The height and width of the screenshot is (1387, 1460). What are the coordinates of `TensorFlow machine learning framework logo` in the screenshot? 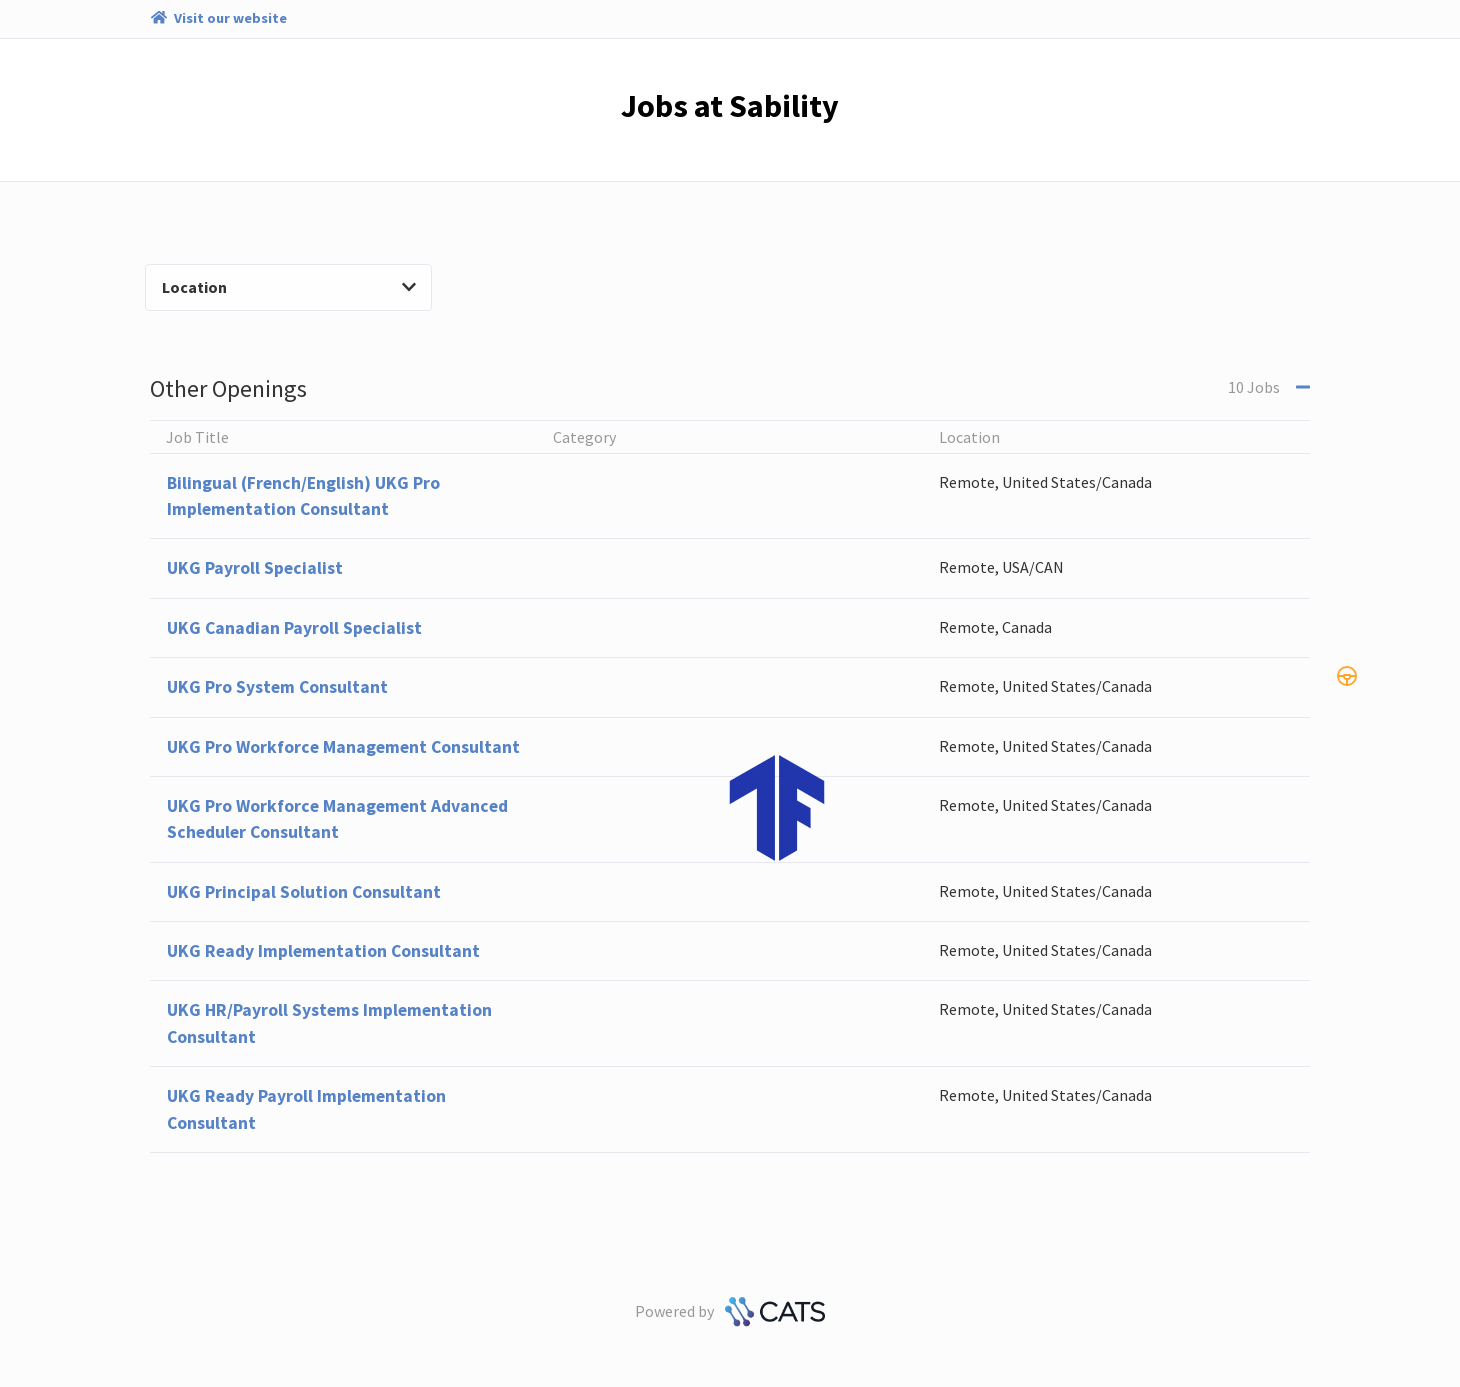 It's located at (777, 808).